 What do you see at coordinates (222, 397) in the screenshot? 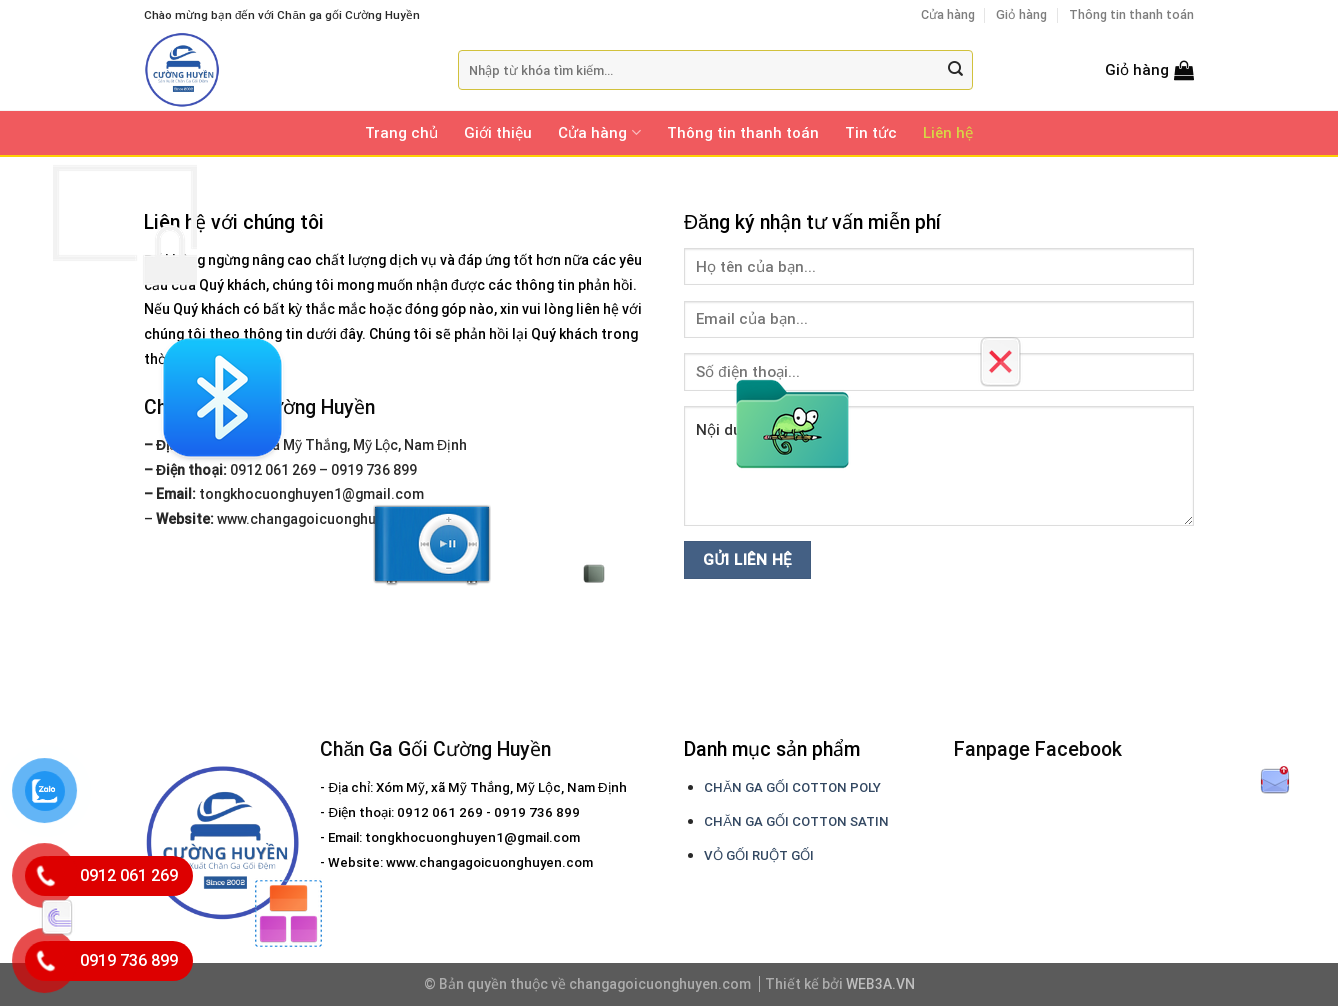
I see `toggle bluetooth on or off` at bounding box center [222, 397].